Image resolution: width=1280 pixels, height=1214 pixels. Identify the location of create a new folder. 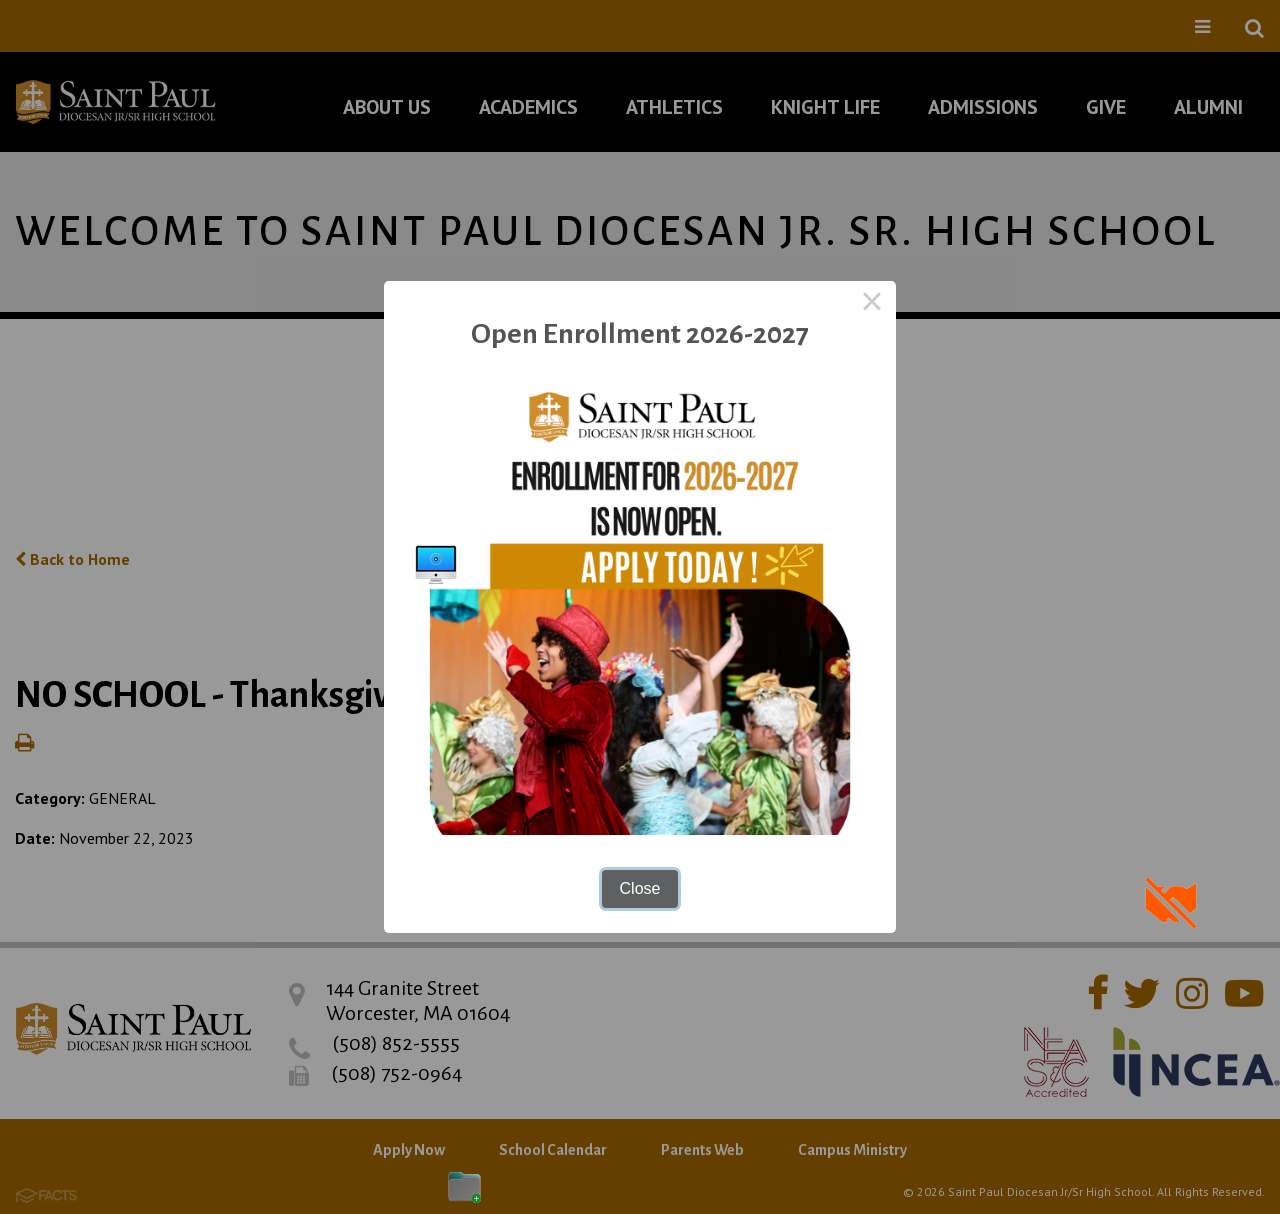
(464, 1186).